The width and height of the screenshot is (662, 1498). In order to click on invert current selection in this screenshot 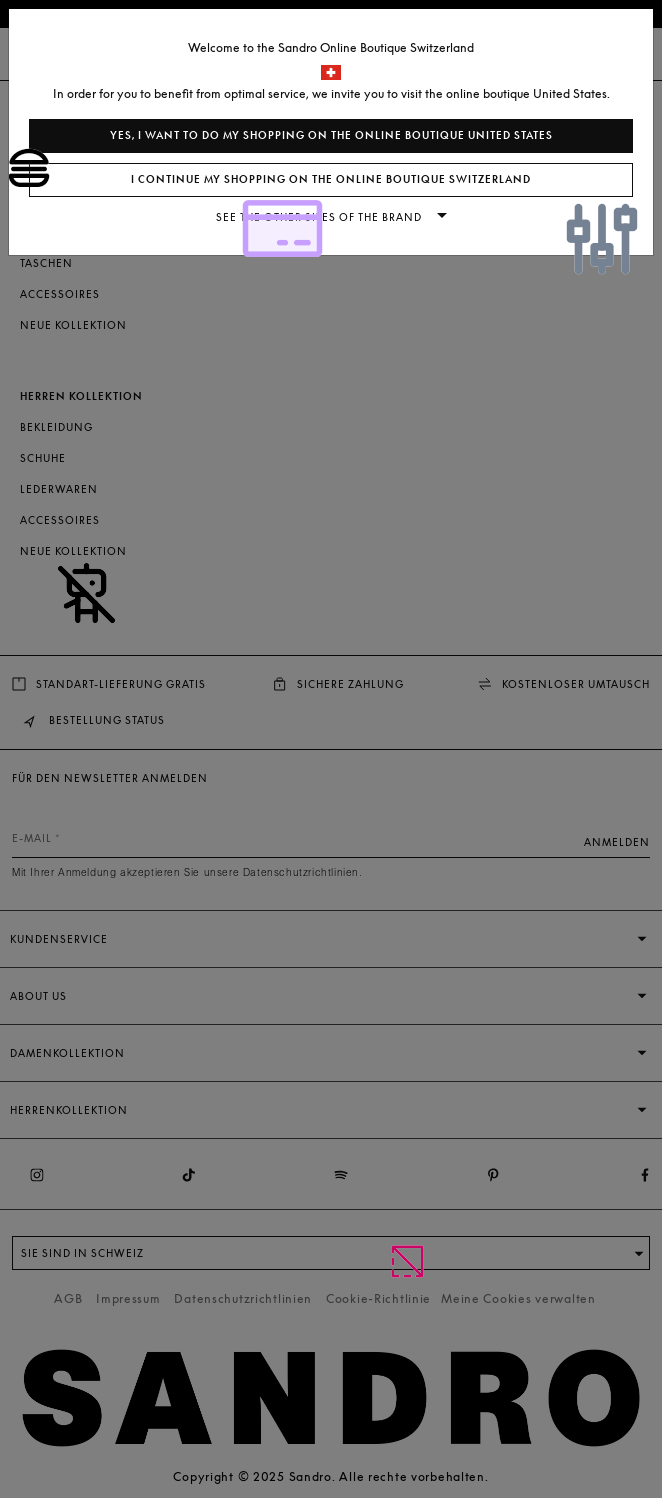, I will do `click(407, 1261)`.